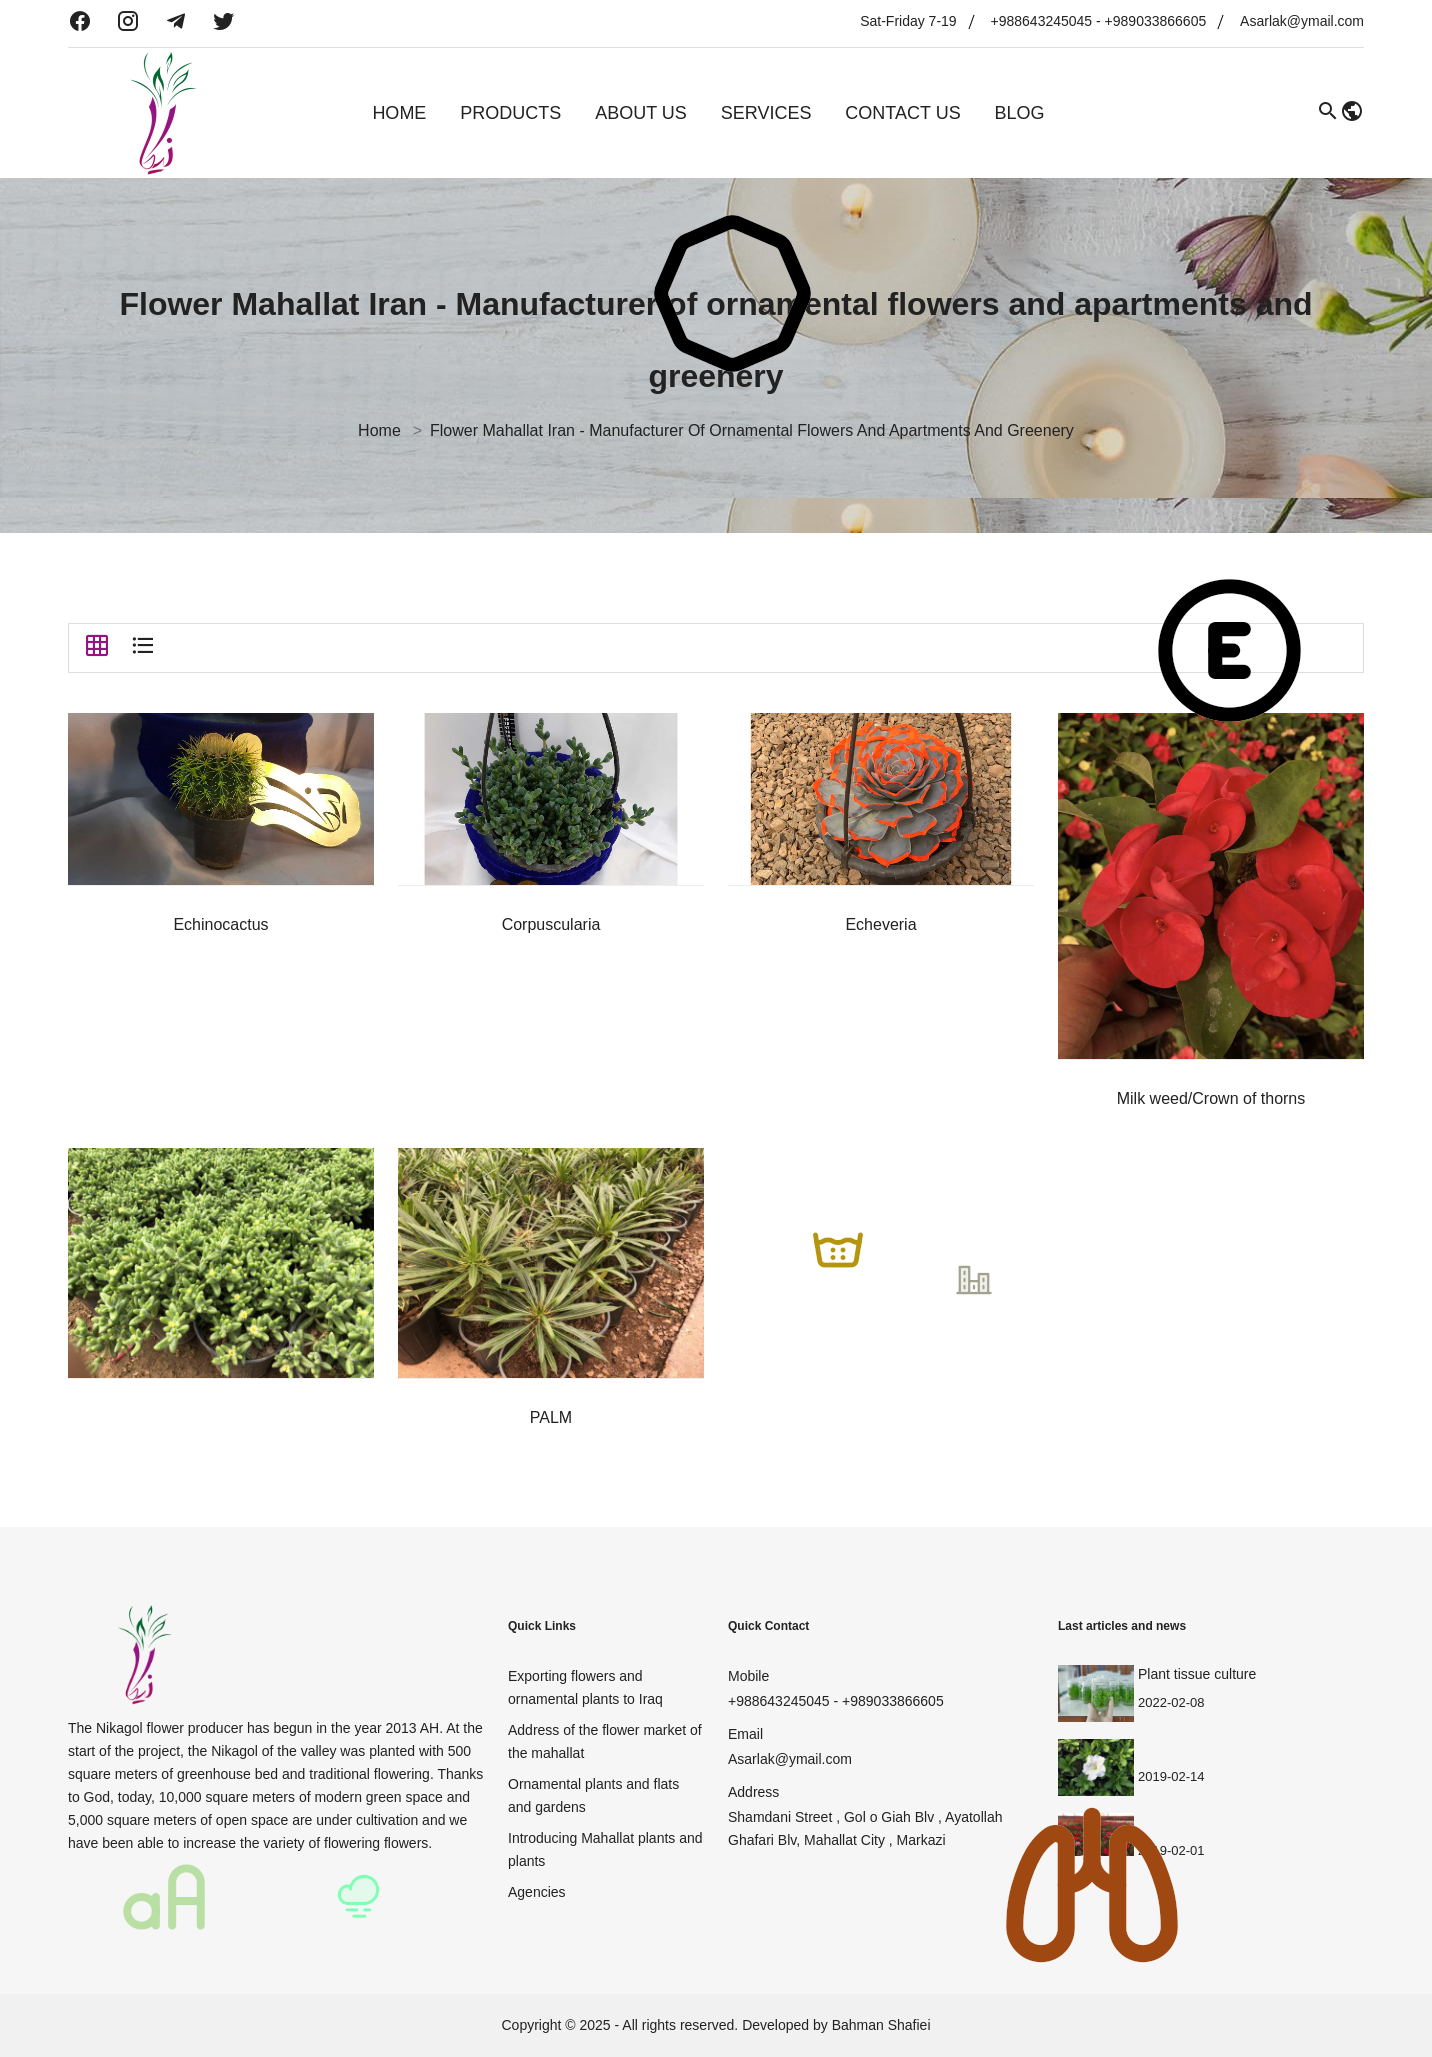  I want to click on access respiratory health information, so click(1092, 1885).